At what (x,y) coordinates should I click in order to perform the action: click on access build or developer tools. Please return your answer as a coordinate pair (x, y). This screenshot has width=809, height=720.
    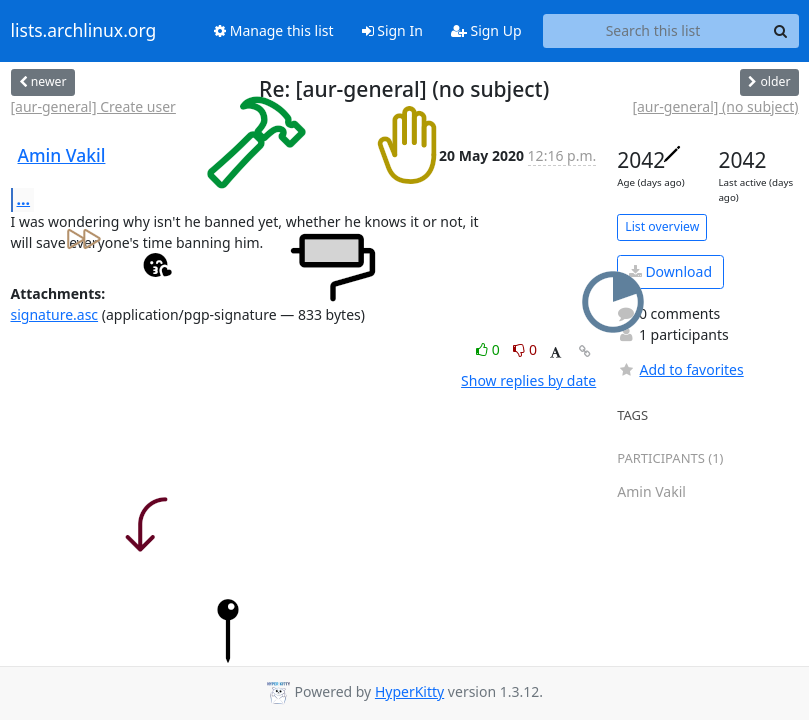
    Looking at the image, I should click on (256, 142).